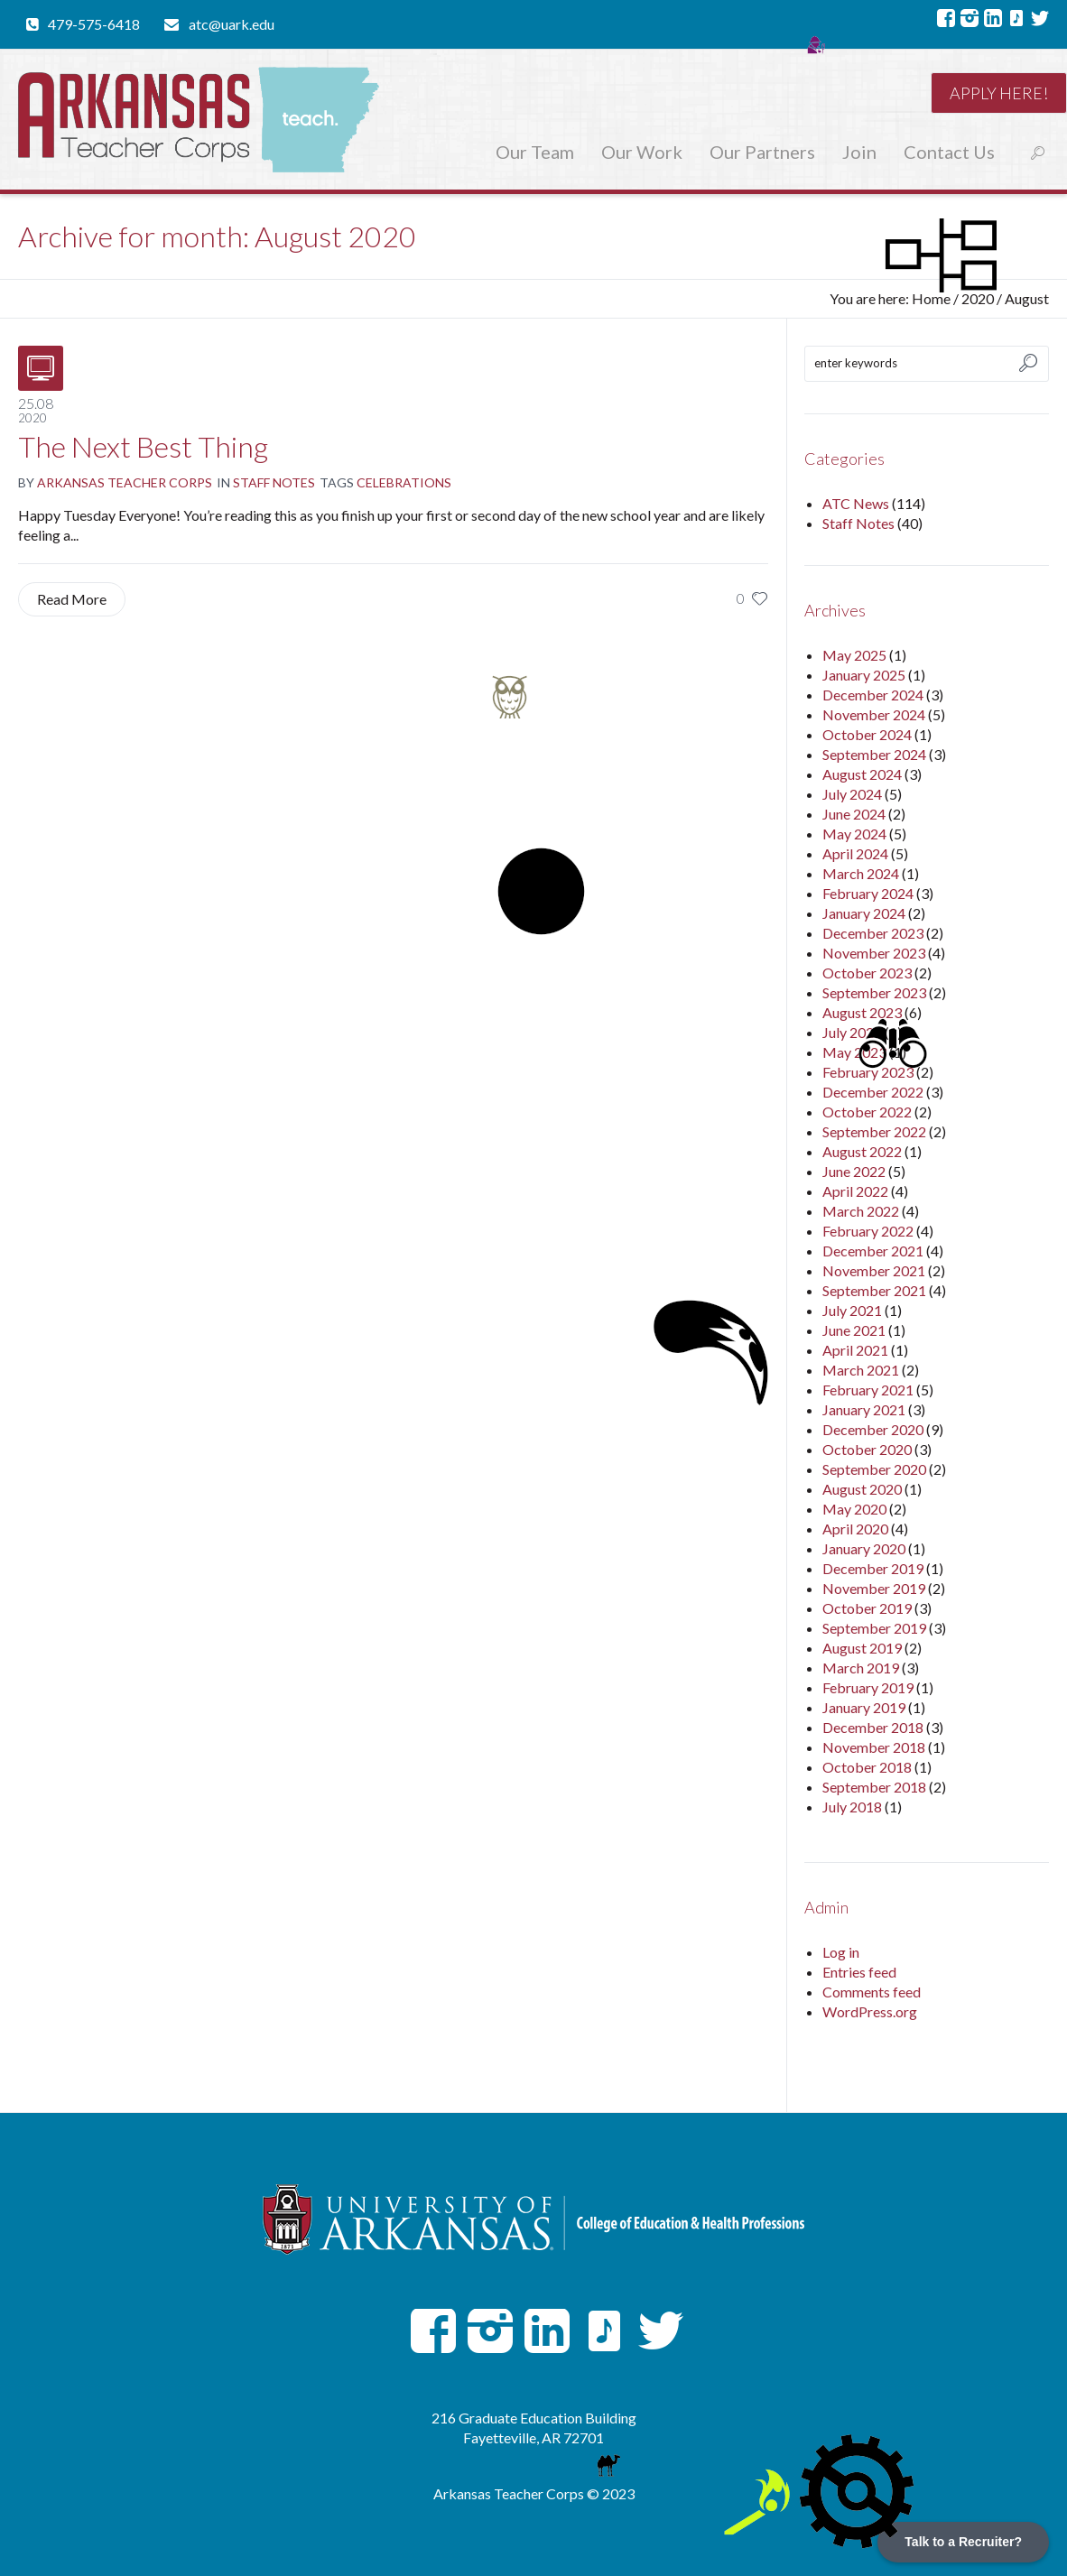 The height and width of the screenshot is (2576, 1067). Describe the element at coordinates (941, 254) in the screenshot. I see `expand or collapse a hierarchical tree view` at that location.